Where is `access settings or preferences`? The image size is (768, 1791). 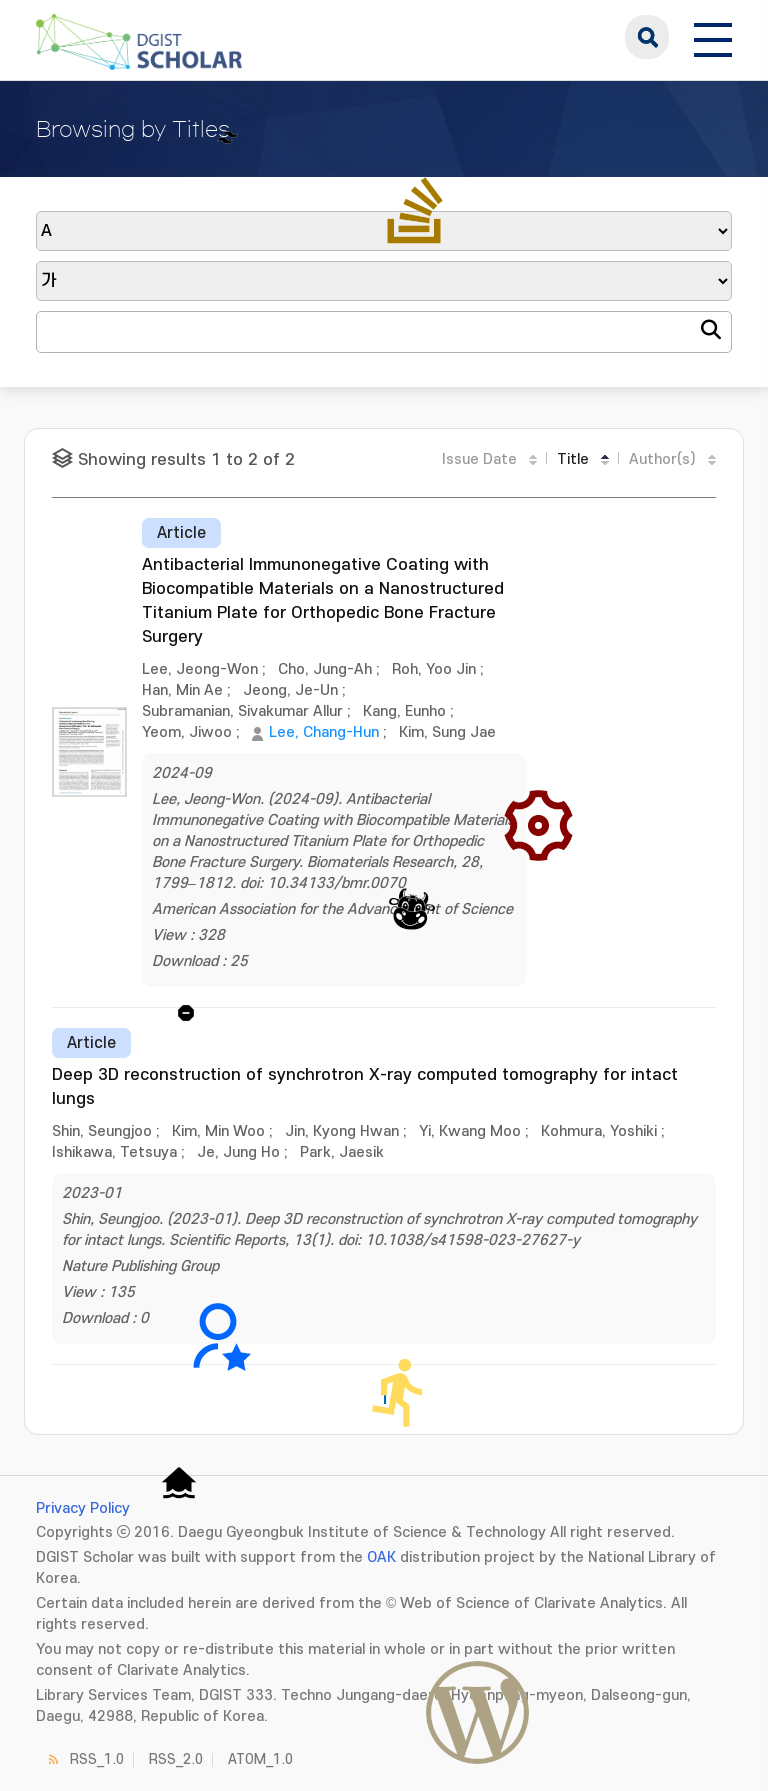 access settings or preferences is located at coordinates (538, 825).